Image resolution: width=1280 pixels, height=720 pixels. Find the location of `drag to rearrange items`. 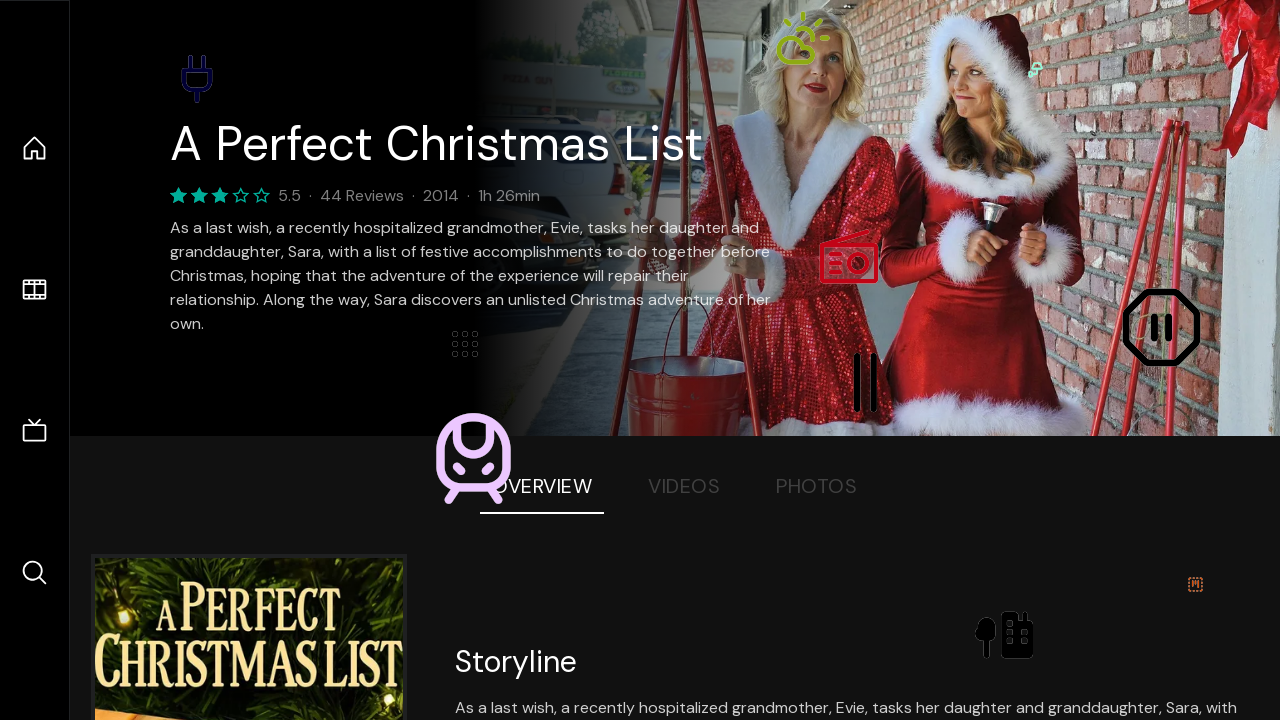

drag to rearrange items is located at coordinates (465, 344).